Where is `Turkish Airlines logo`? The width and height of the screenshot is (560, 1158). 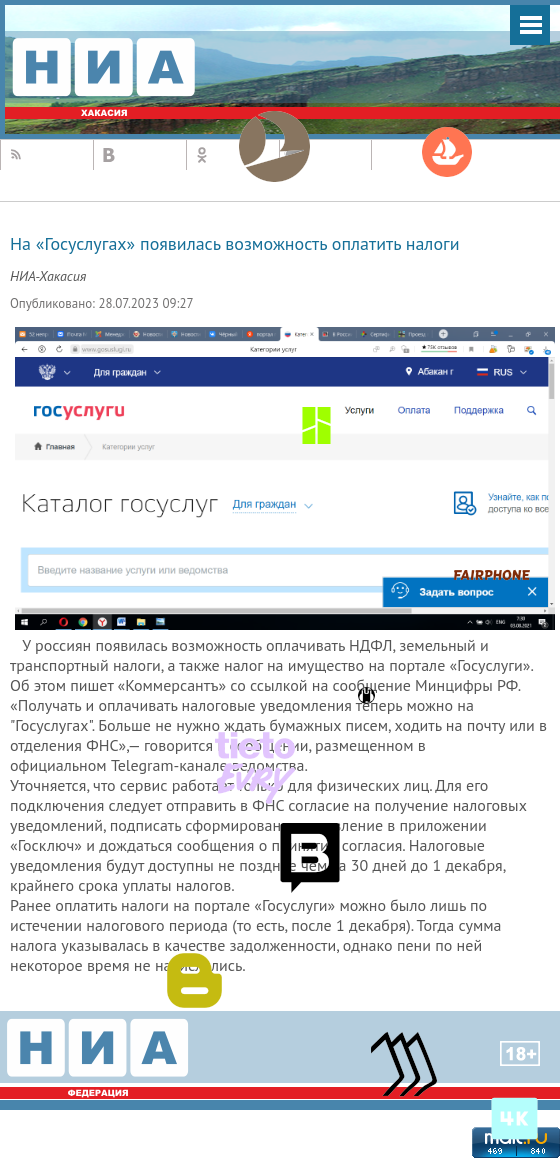 Turkish Airlines logo is located at coordinates (274, 146).